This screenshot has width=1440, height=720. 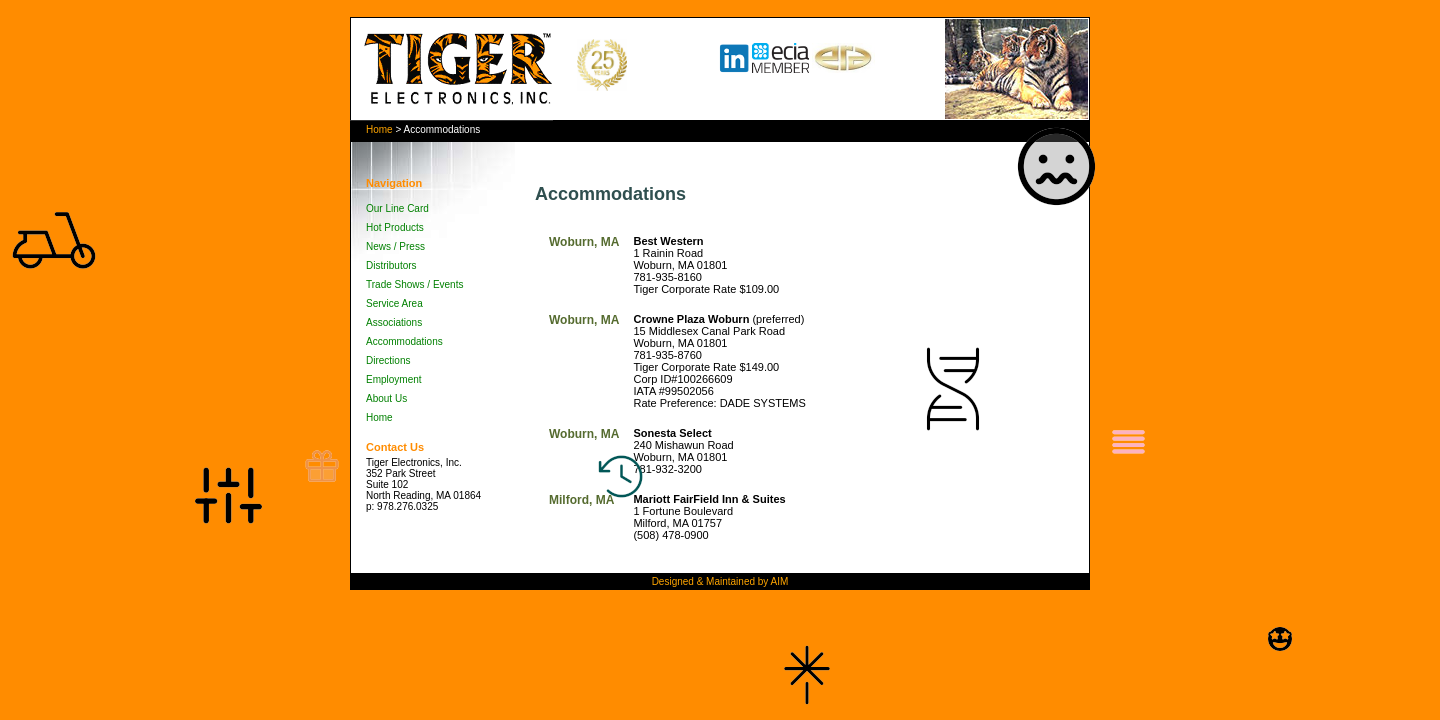 I want to click on view history or recent activity, so click(x=621, y=476).